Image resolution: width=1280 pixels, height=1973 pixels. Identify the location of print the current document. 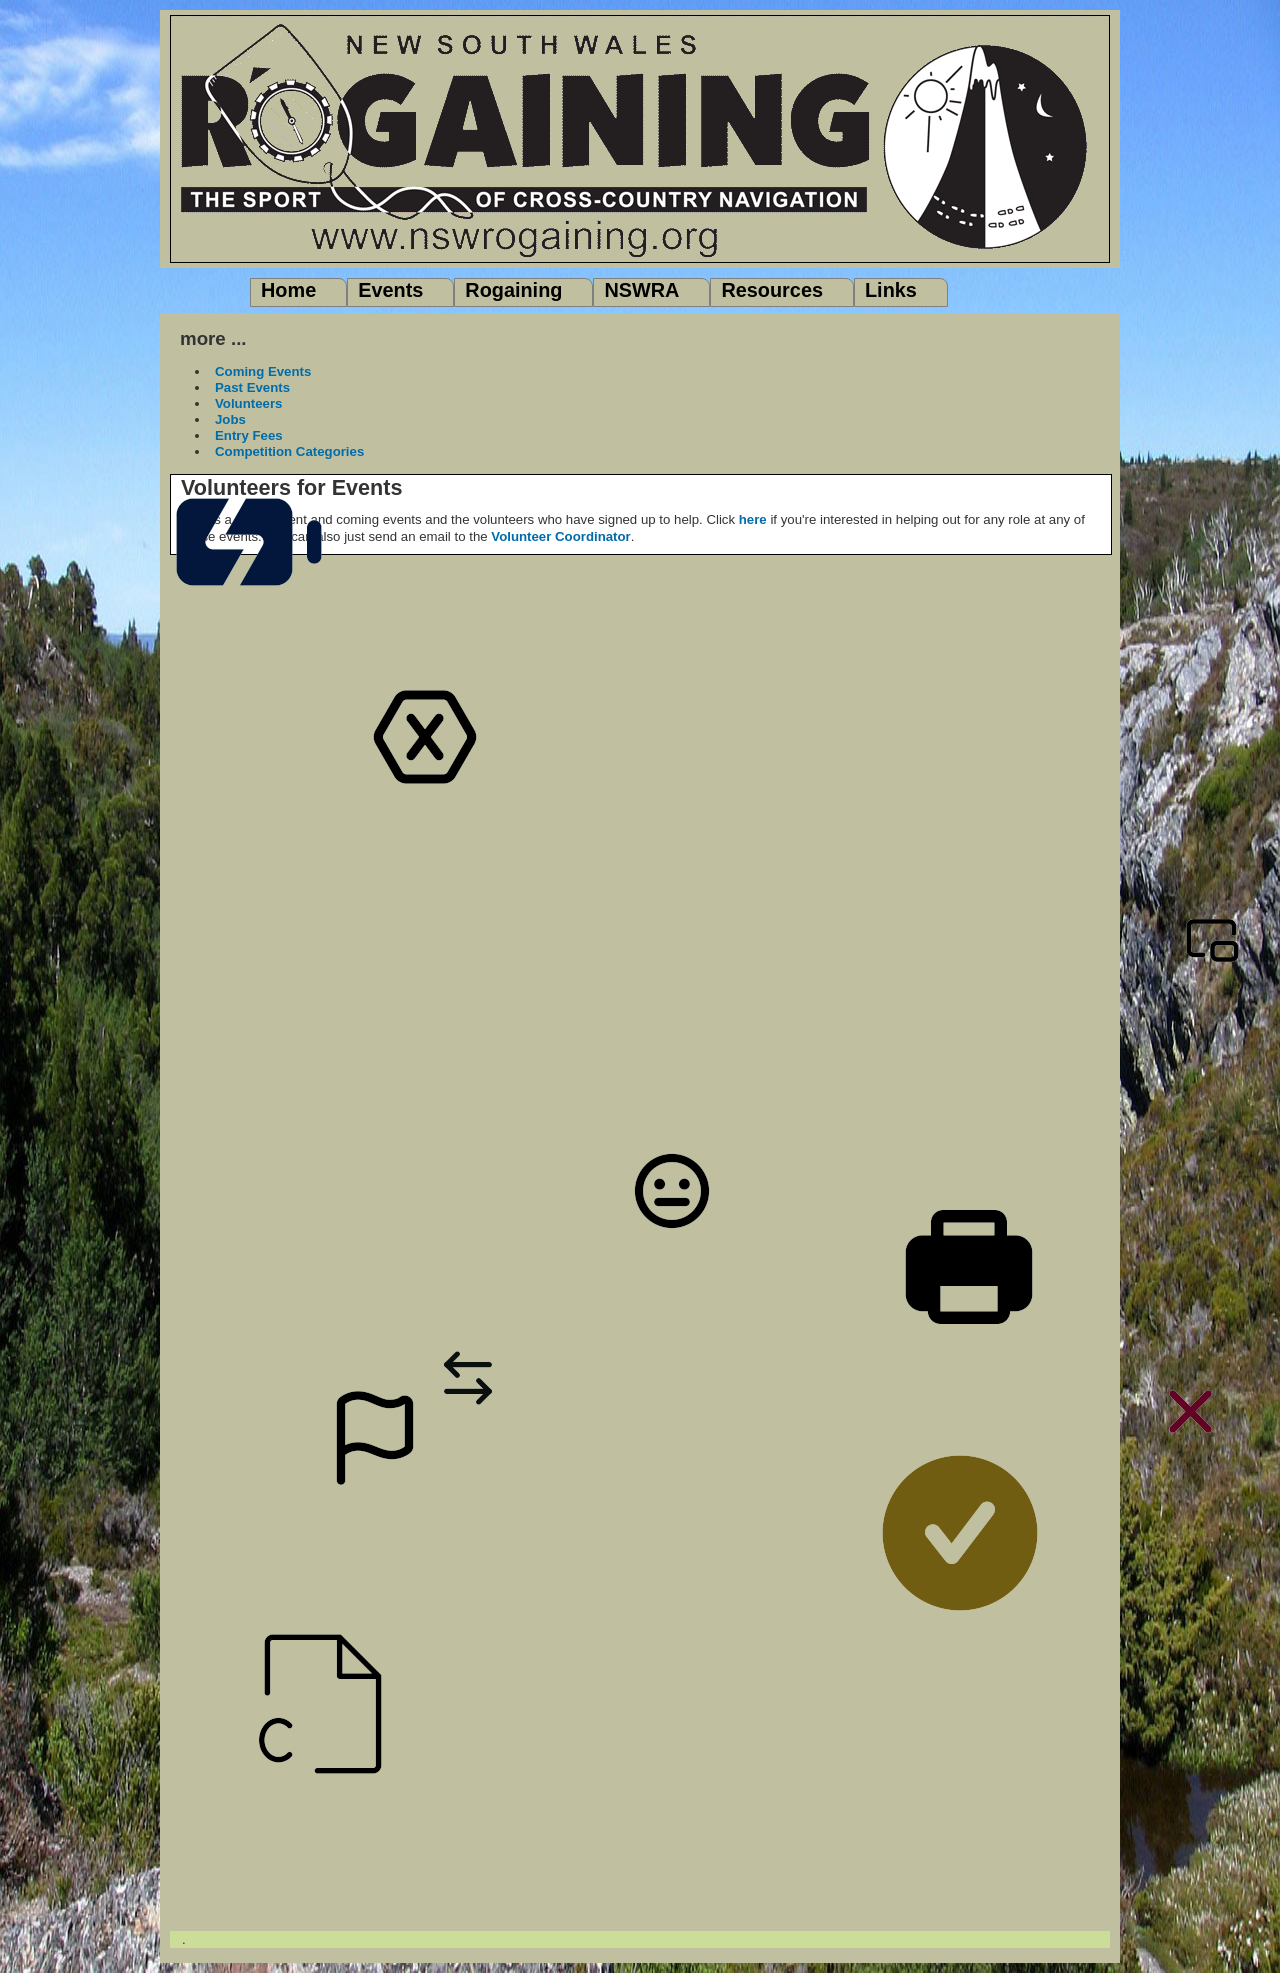
(969, 1267).